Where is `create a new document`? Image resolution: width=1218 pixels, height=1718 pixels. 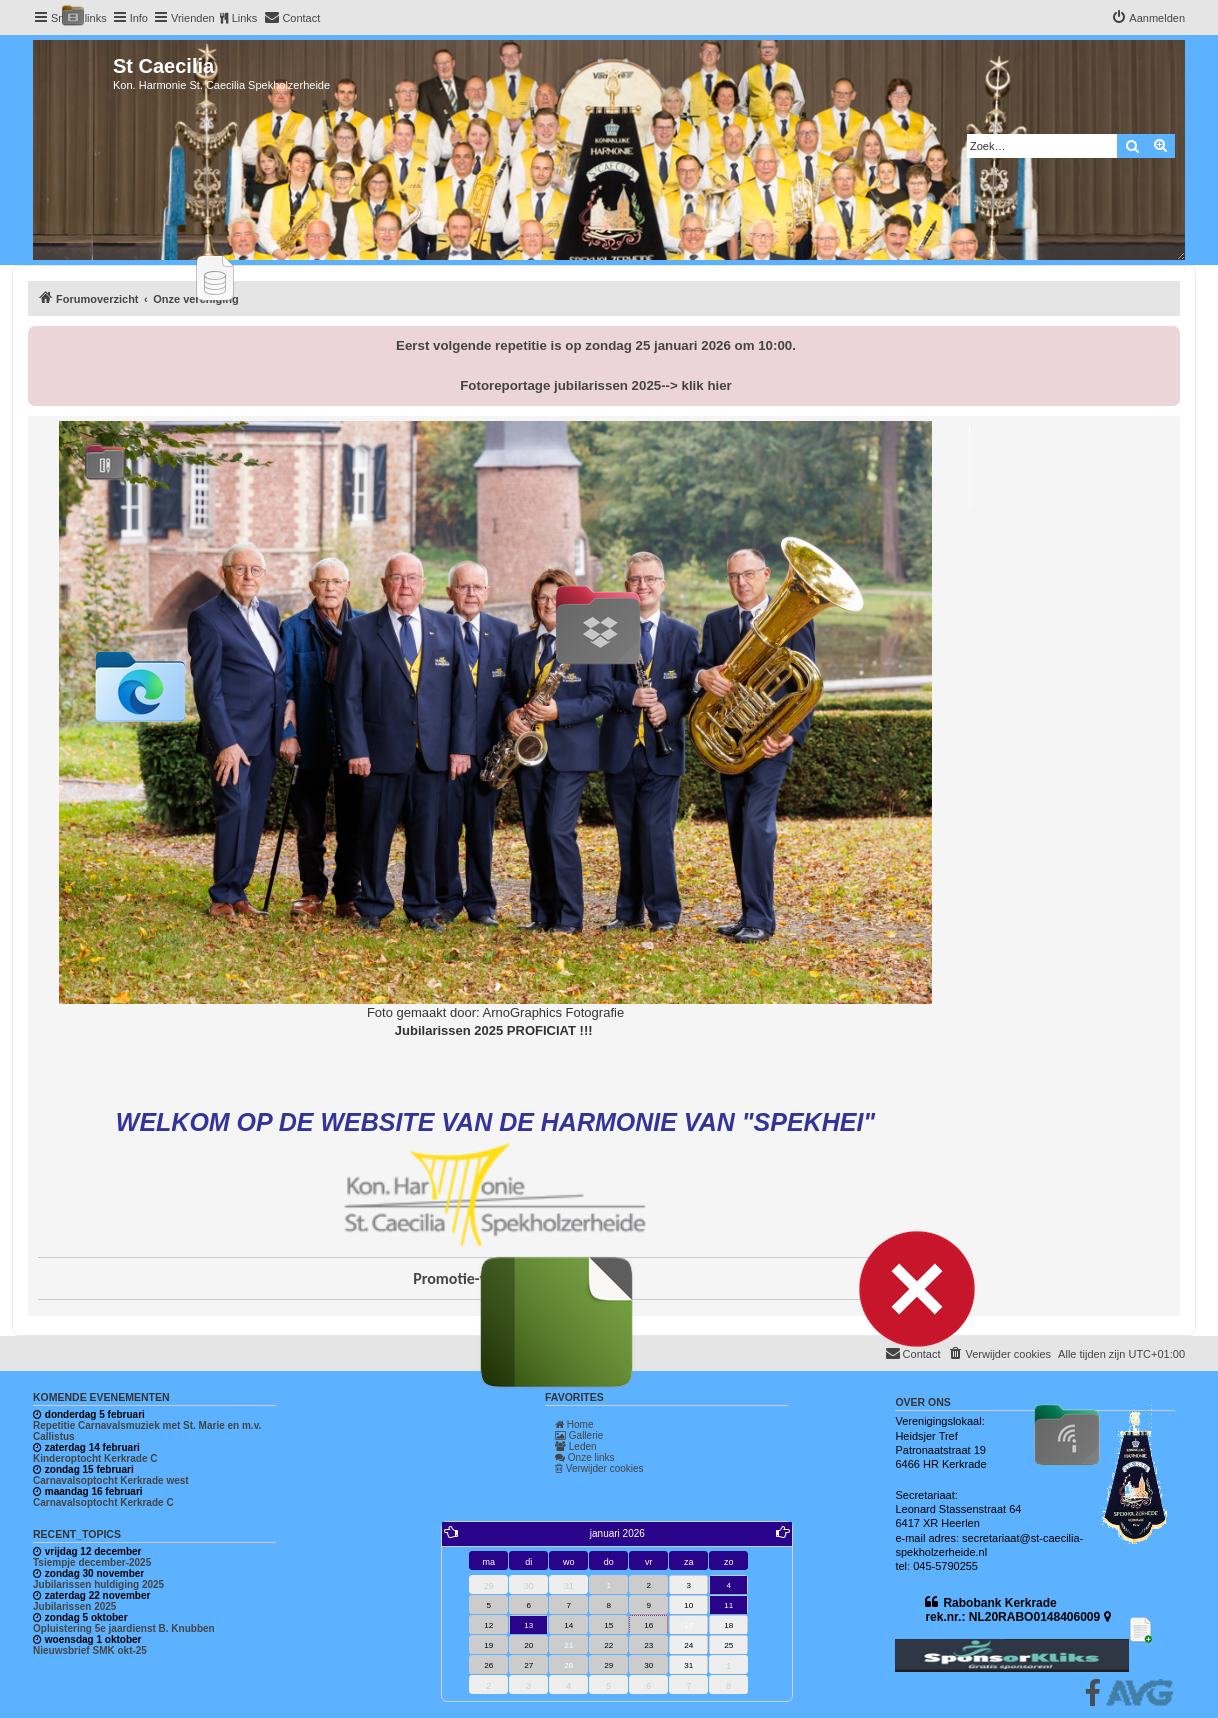 create a new document is located at coordinates (1140, 1629).